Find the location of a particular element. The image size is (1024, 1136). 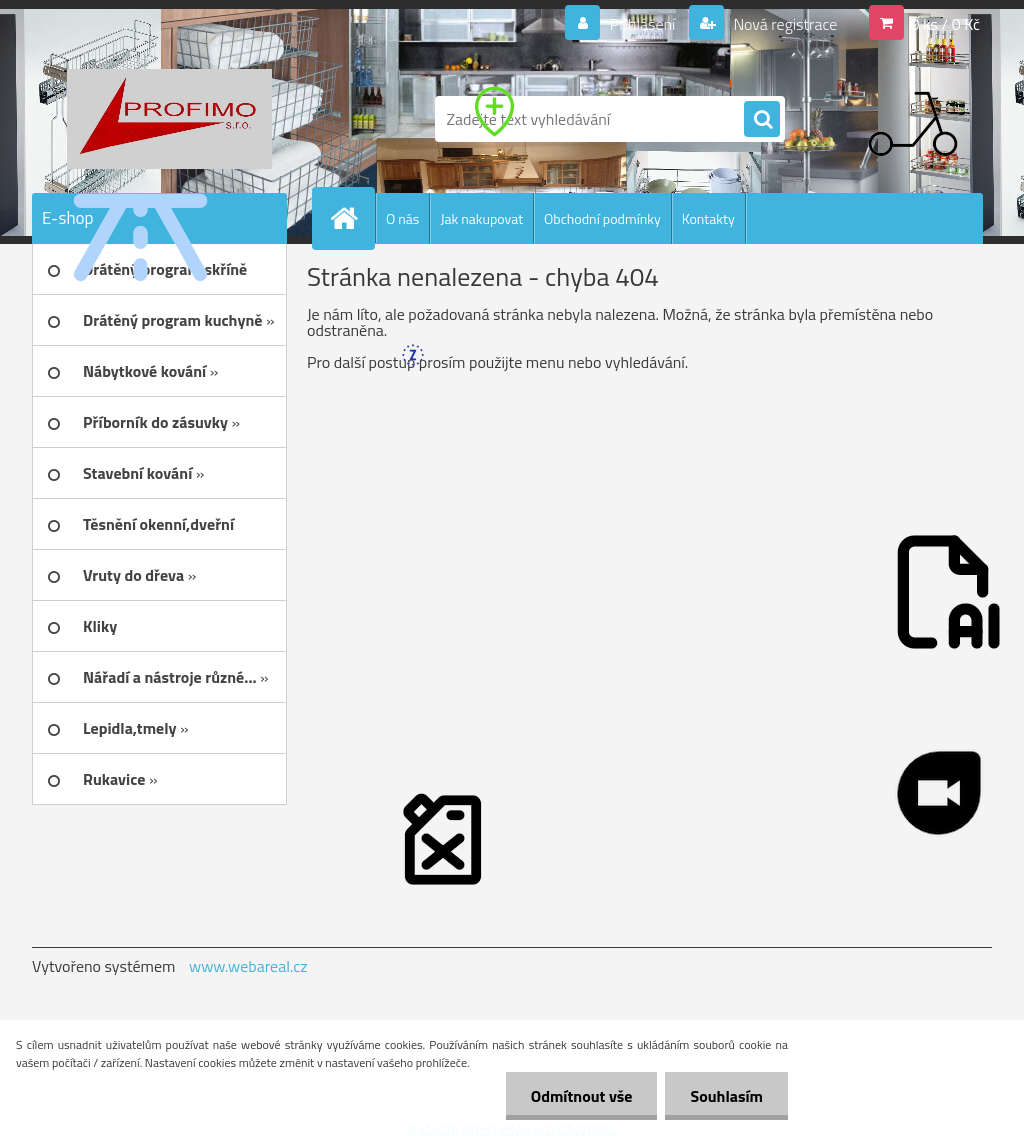

view upcoming route or journey is located at coordinates (140, 237).